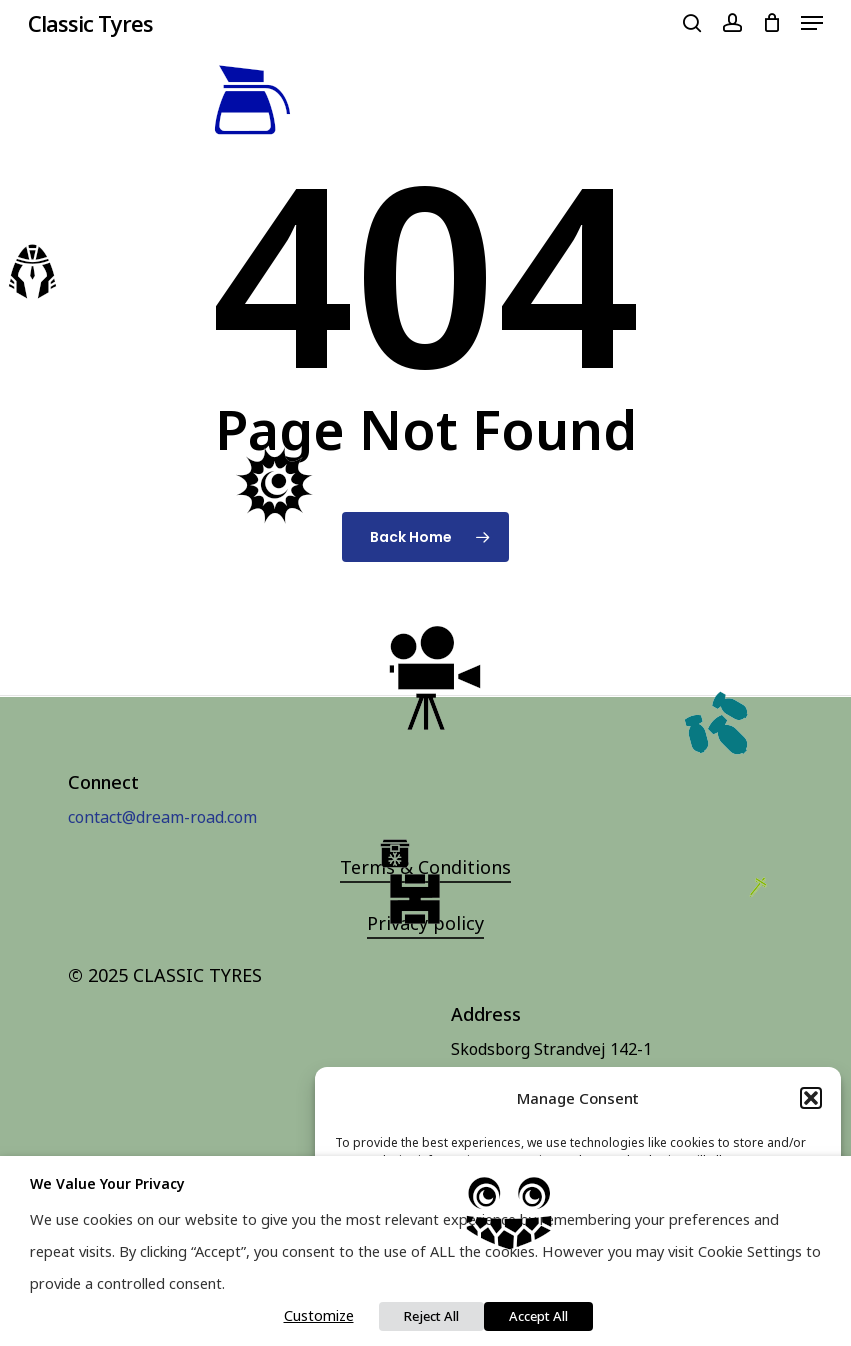  Describe the element at coordinates (435, 674) in the screenshot. I see `access video or movie content` at that location.